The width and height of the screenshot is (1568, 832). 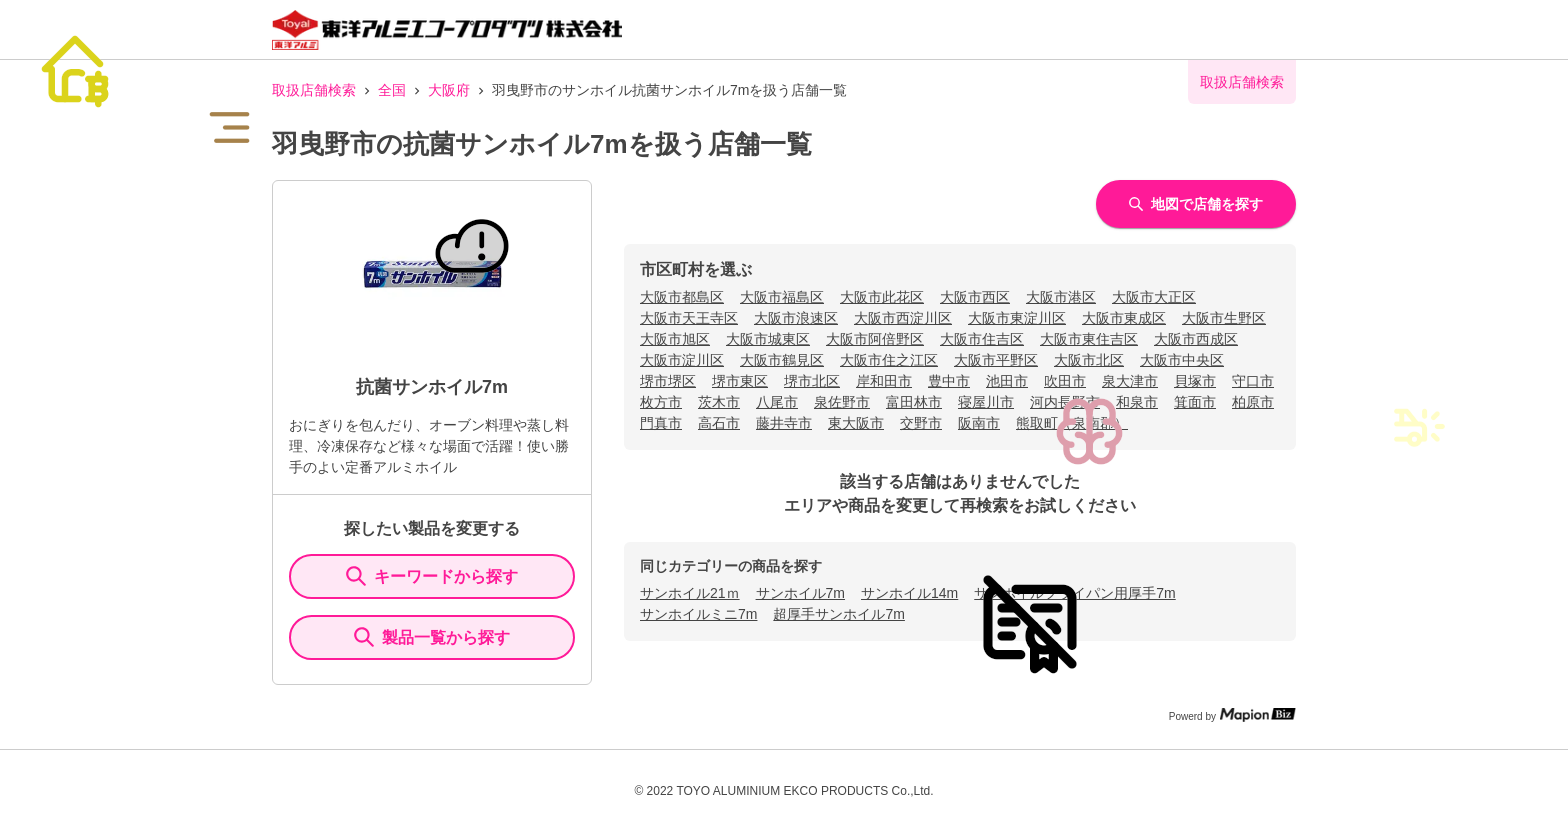 I want to click on access AI or smart features, so click(x=1089, y=431).